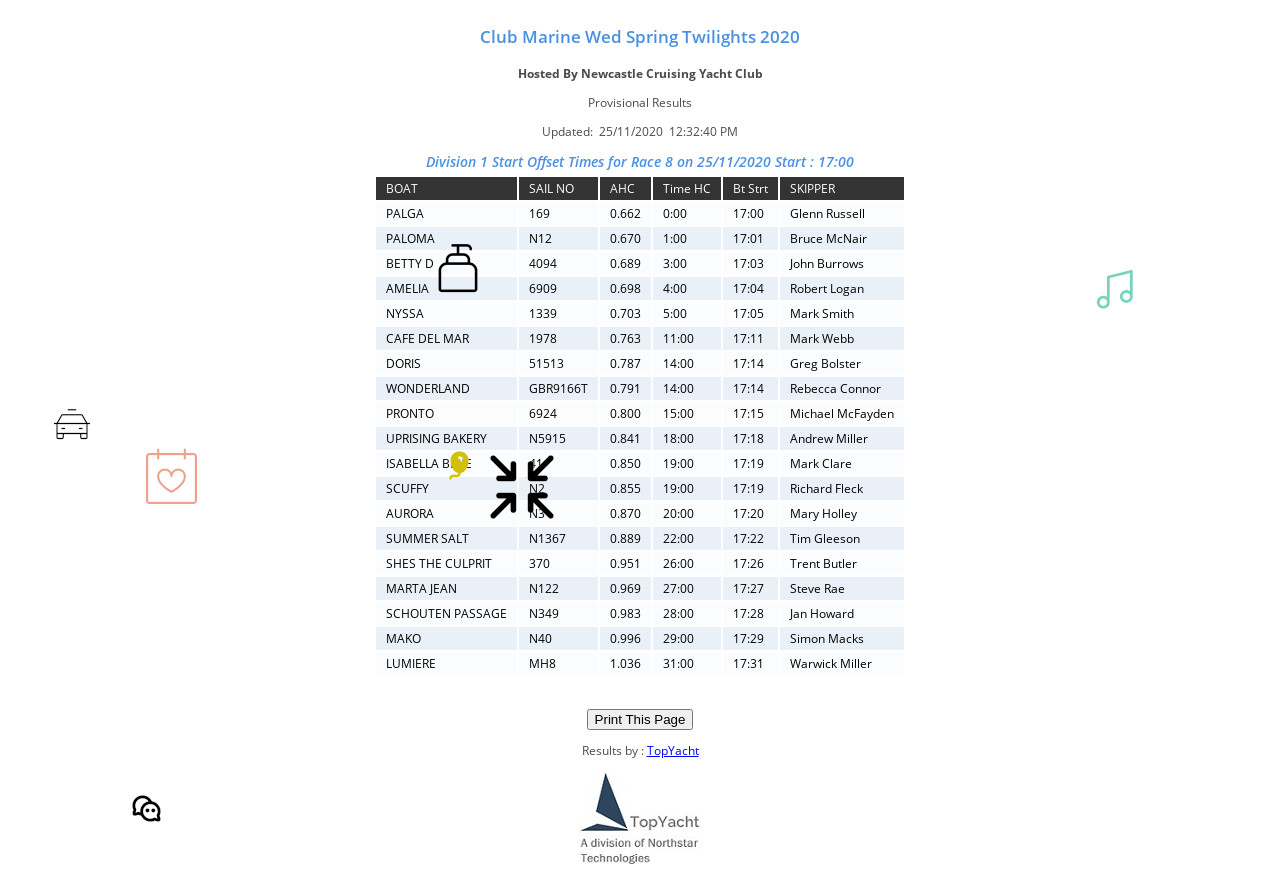 The width and height of the screenshot is (1280, 872). I want to click on access music or audio player, so click(1117, 290).